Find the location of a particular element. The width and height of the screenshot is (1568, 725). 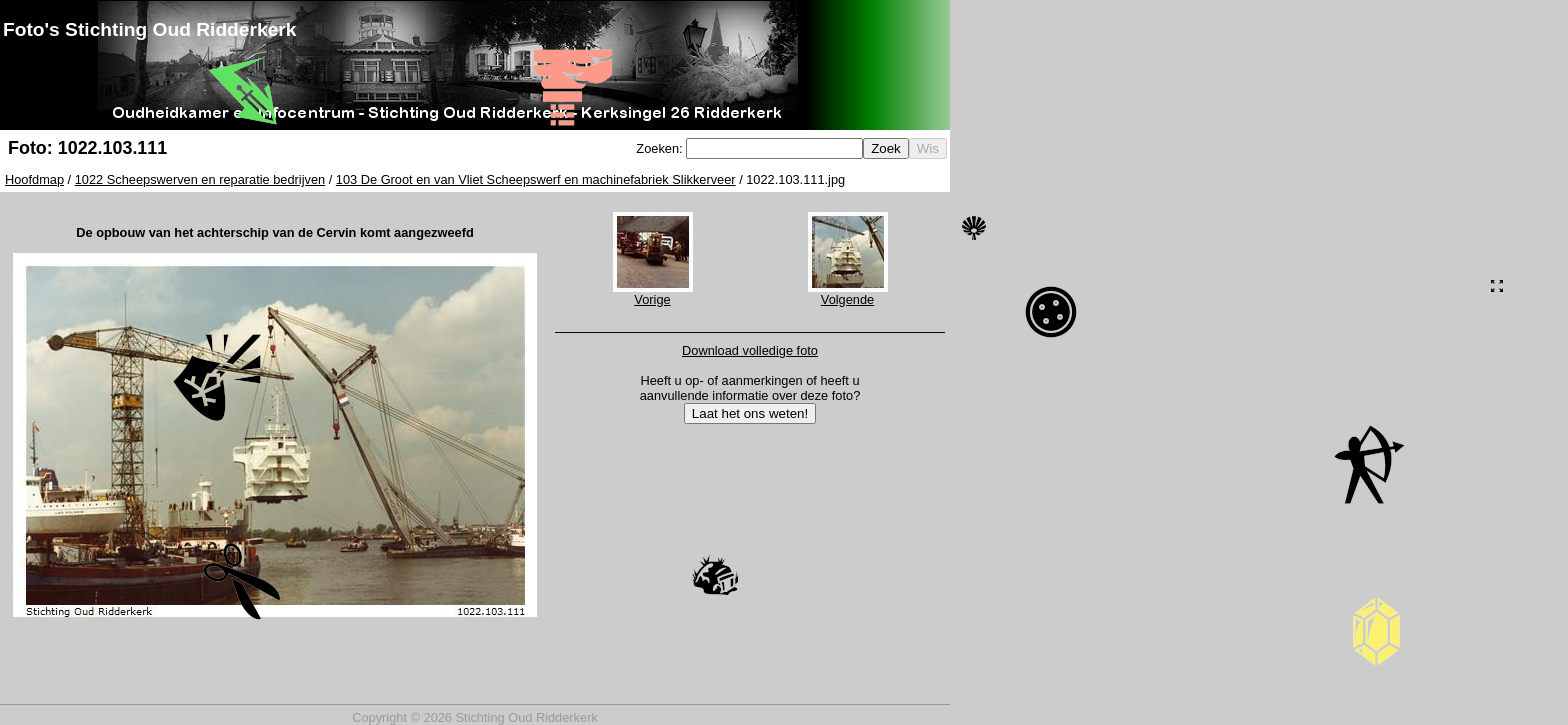

view burial site or ancient monument location is located at coordinates (715, 574).